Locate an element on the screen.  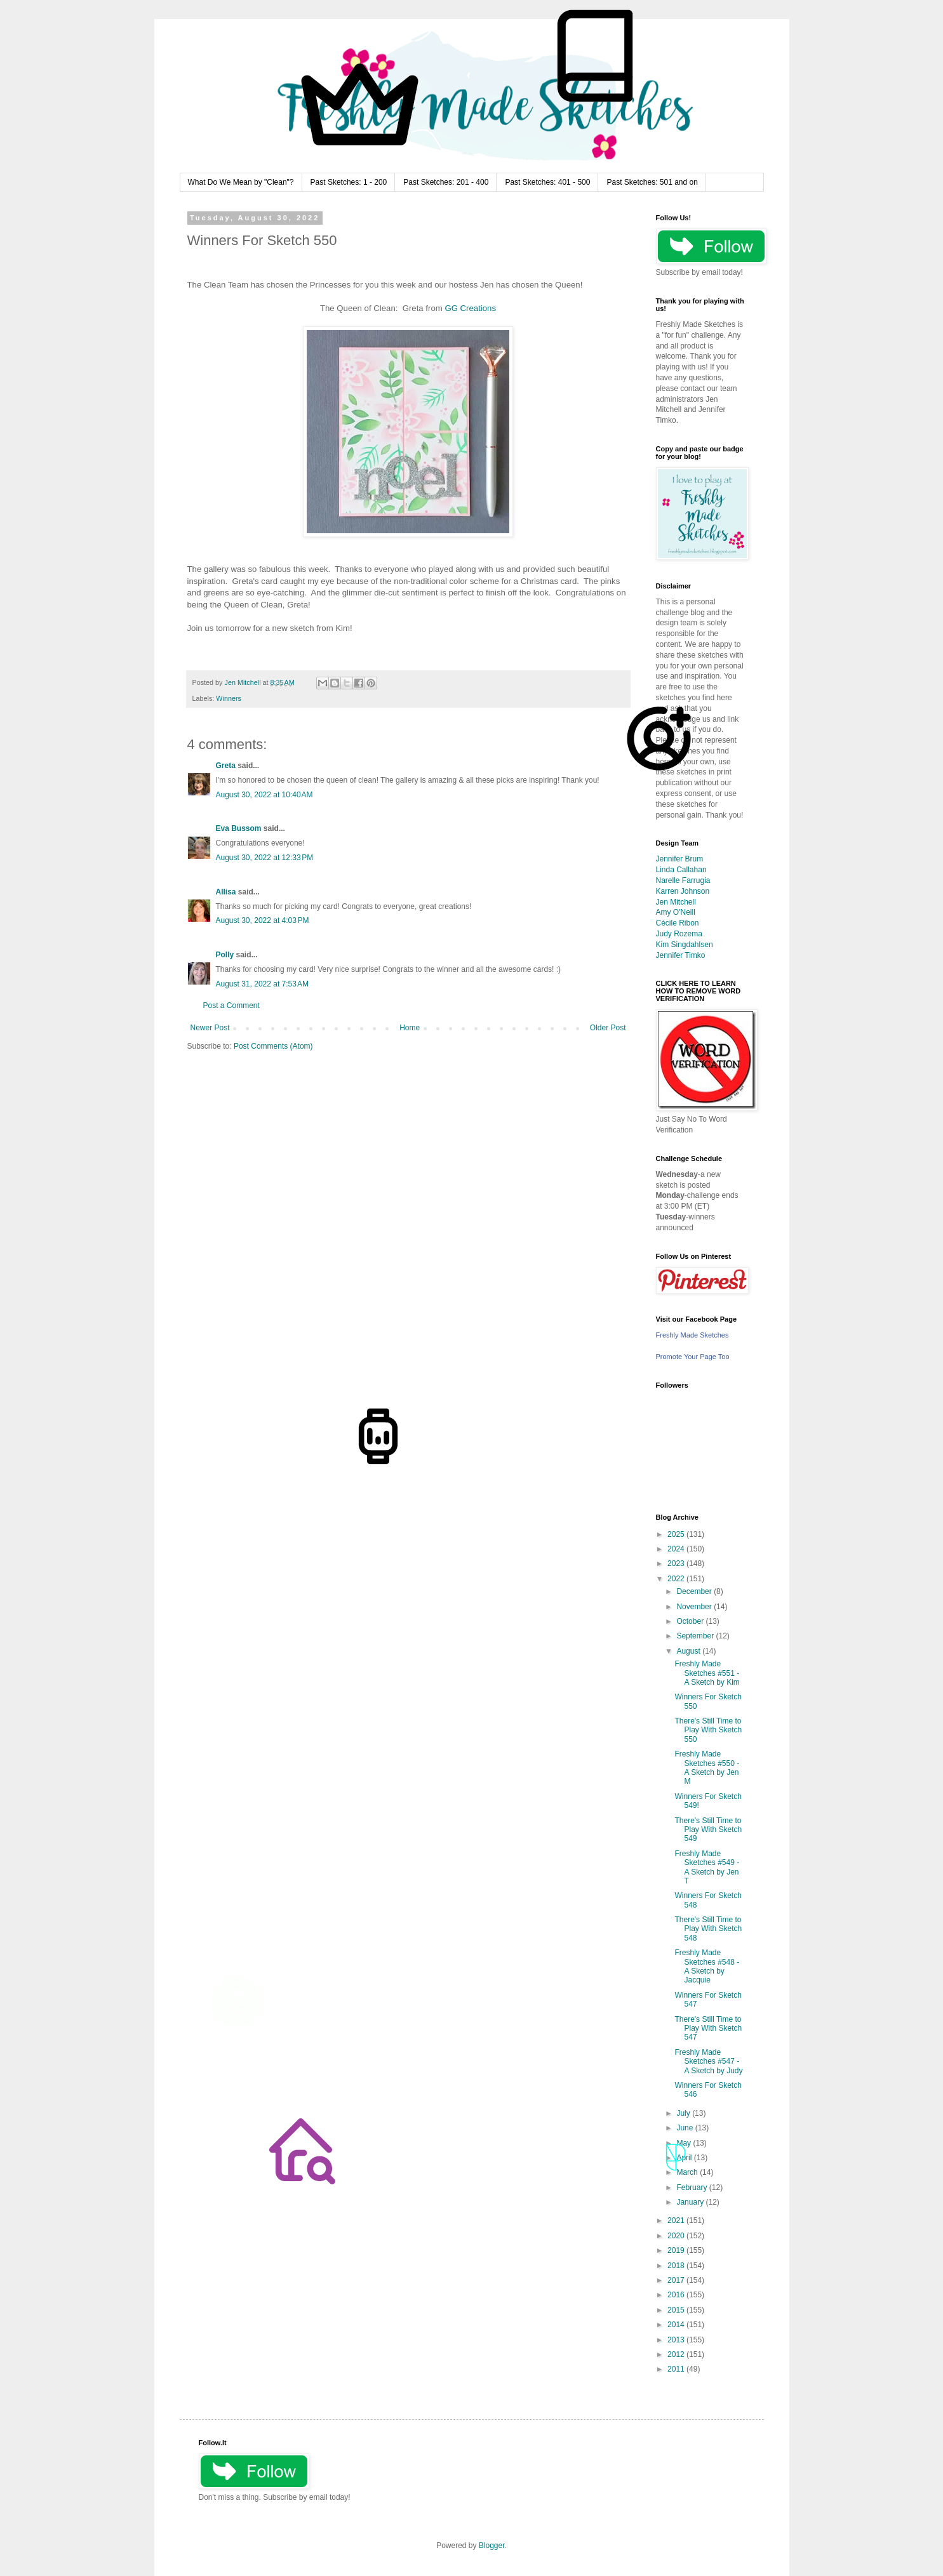
indicates premium or VIP membership status is located at coordinates (359, 104).